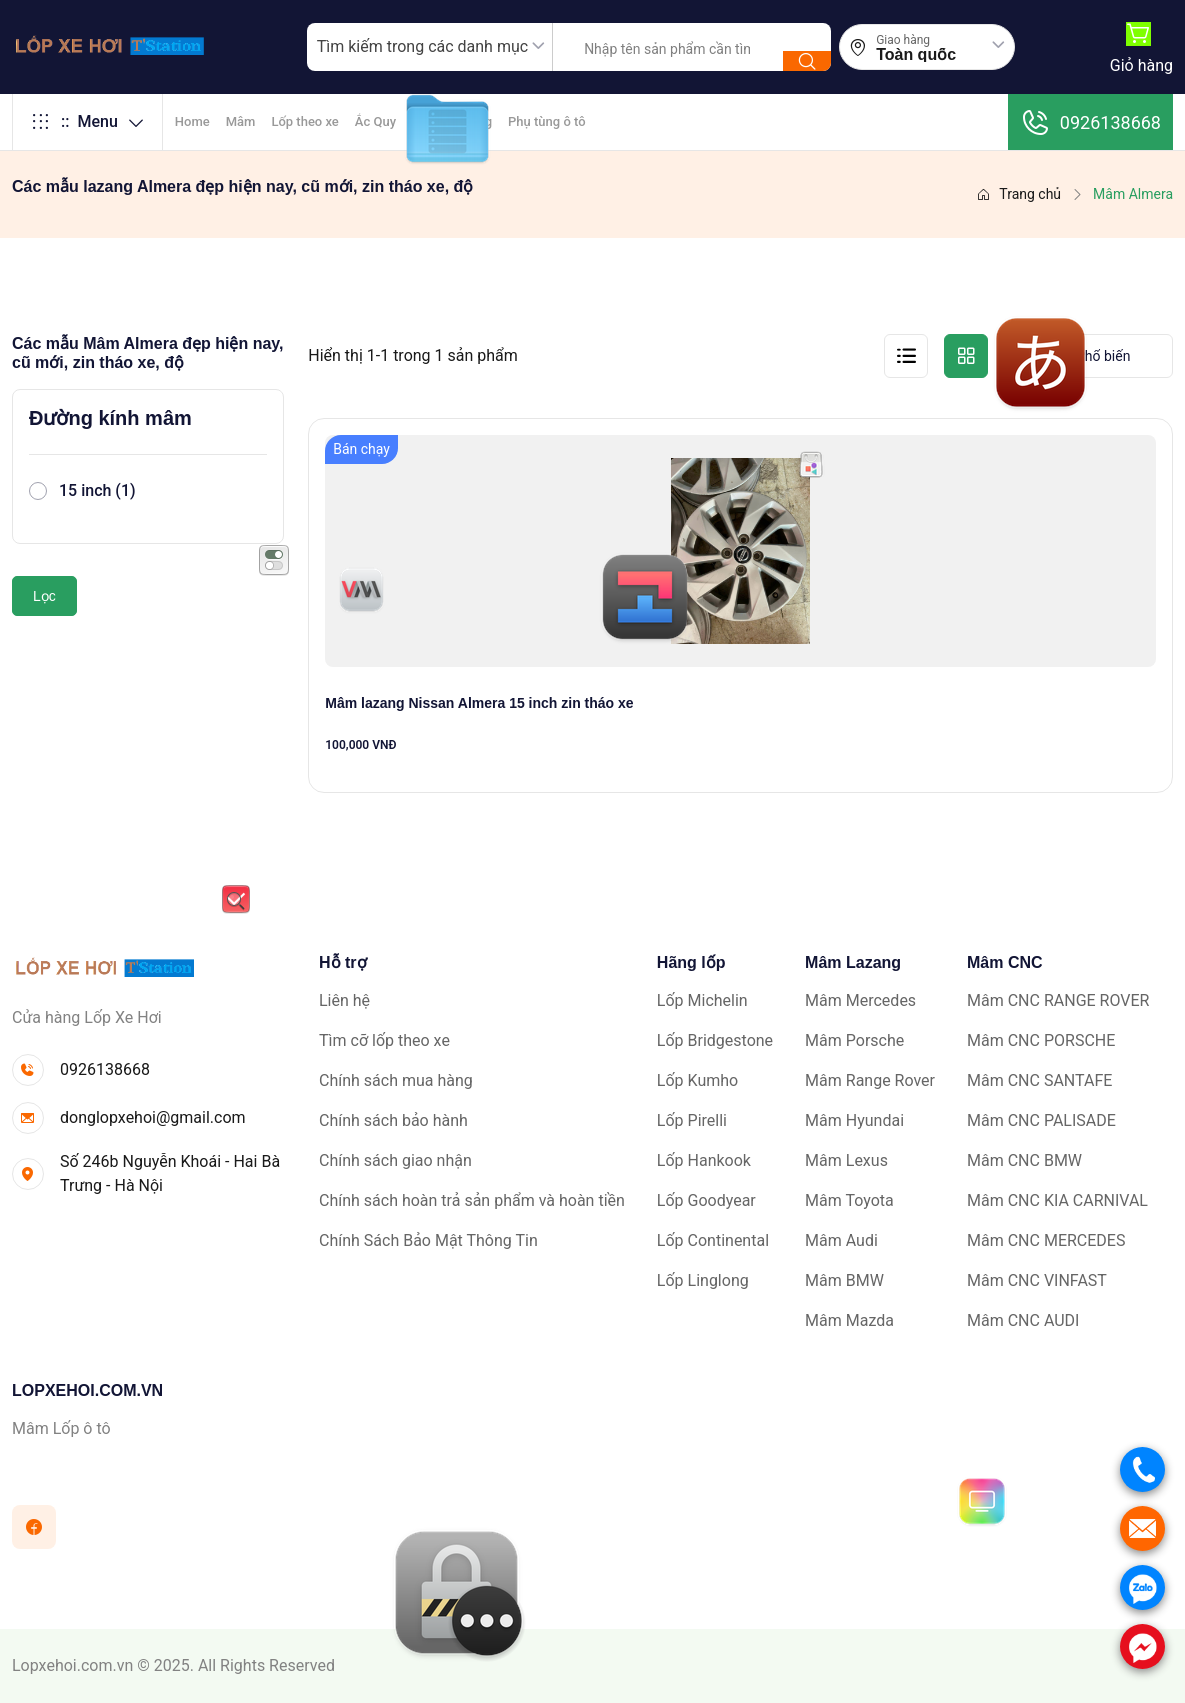 The height and width of the screenshot is (1703, 1185). I want to click on open JapaChar app for learning Japanese characters, so click(1040, 362).